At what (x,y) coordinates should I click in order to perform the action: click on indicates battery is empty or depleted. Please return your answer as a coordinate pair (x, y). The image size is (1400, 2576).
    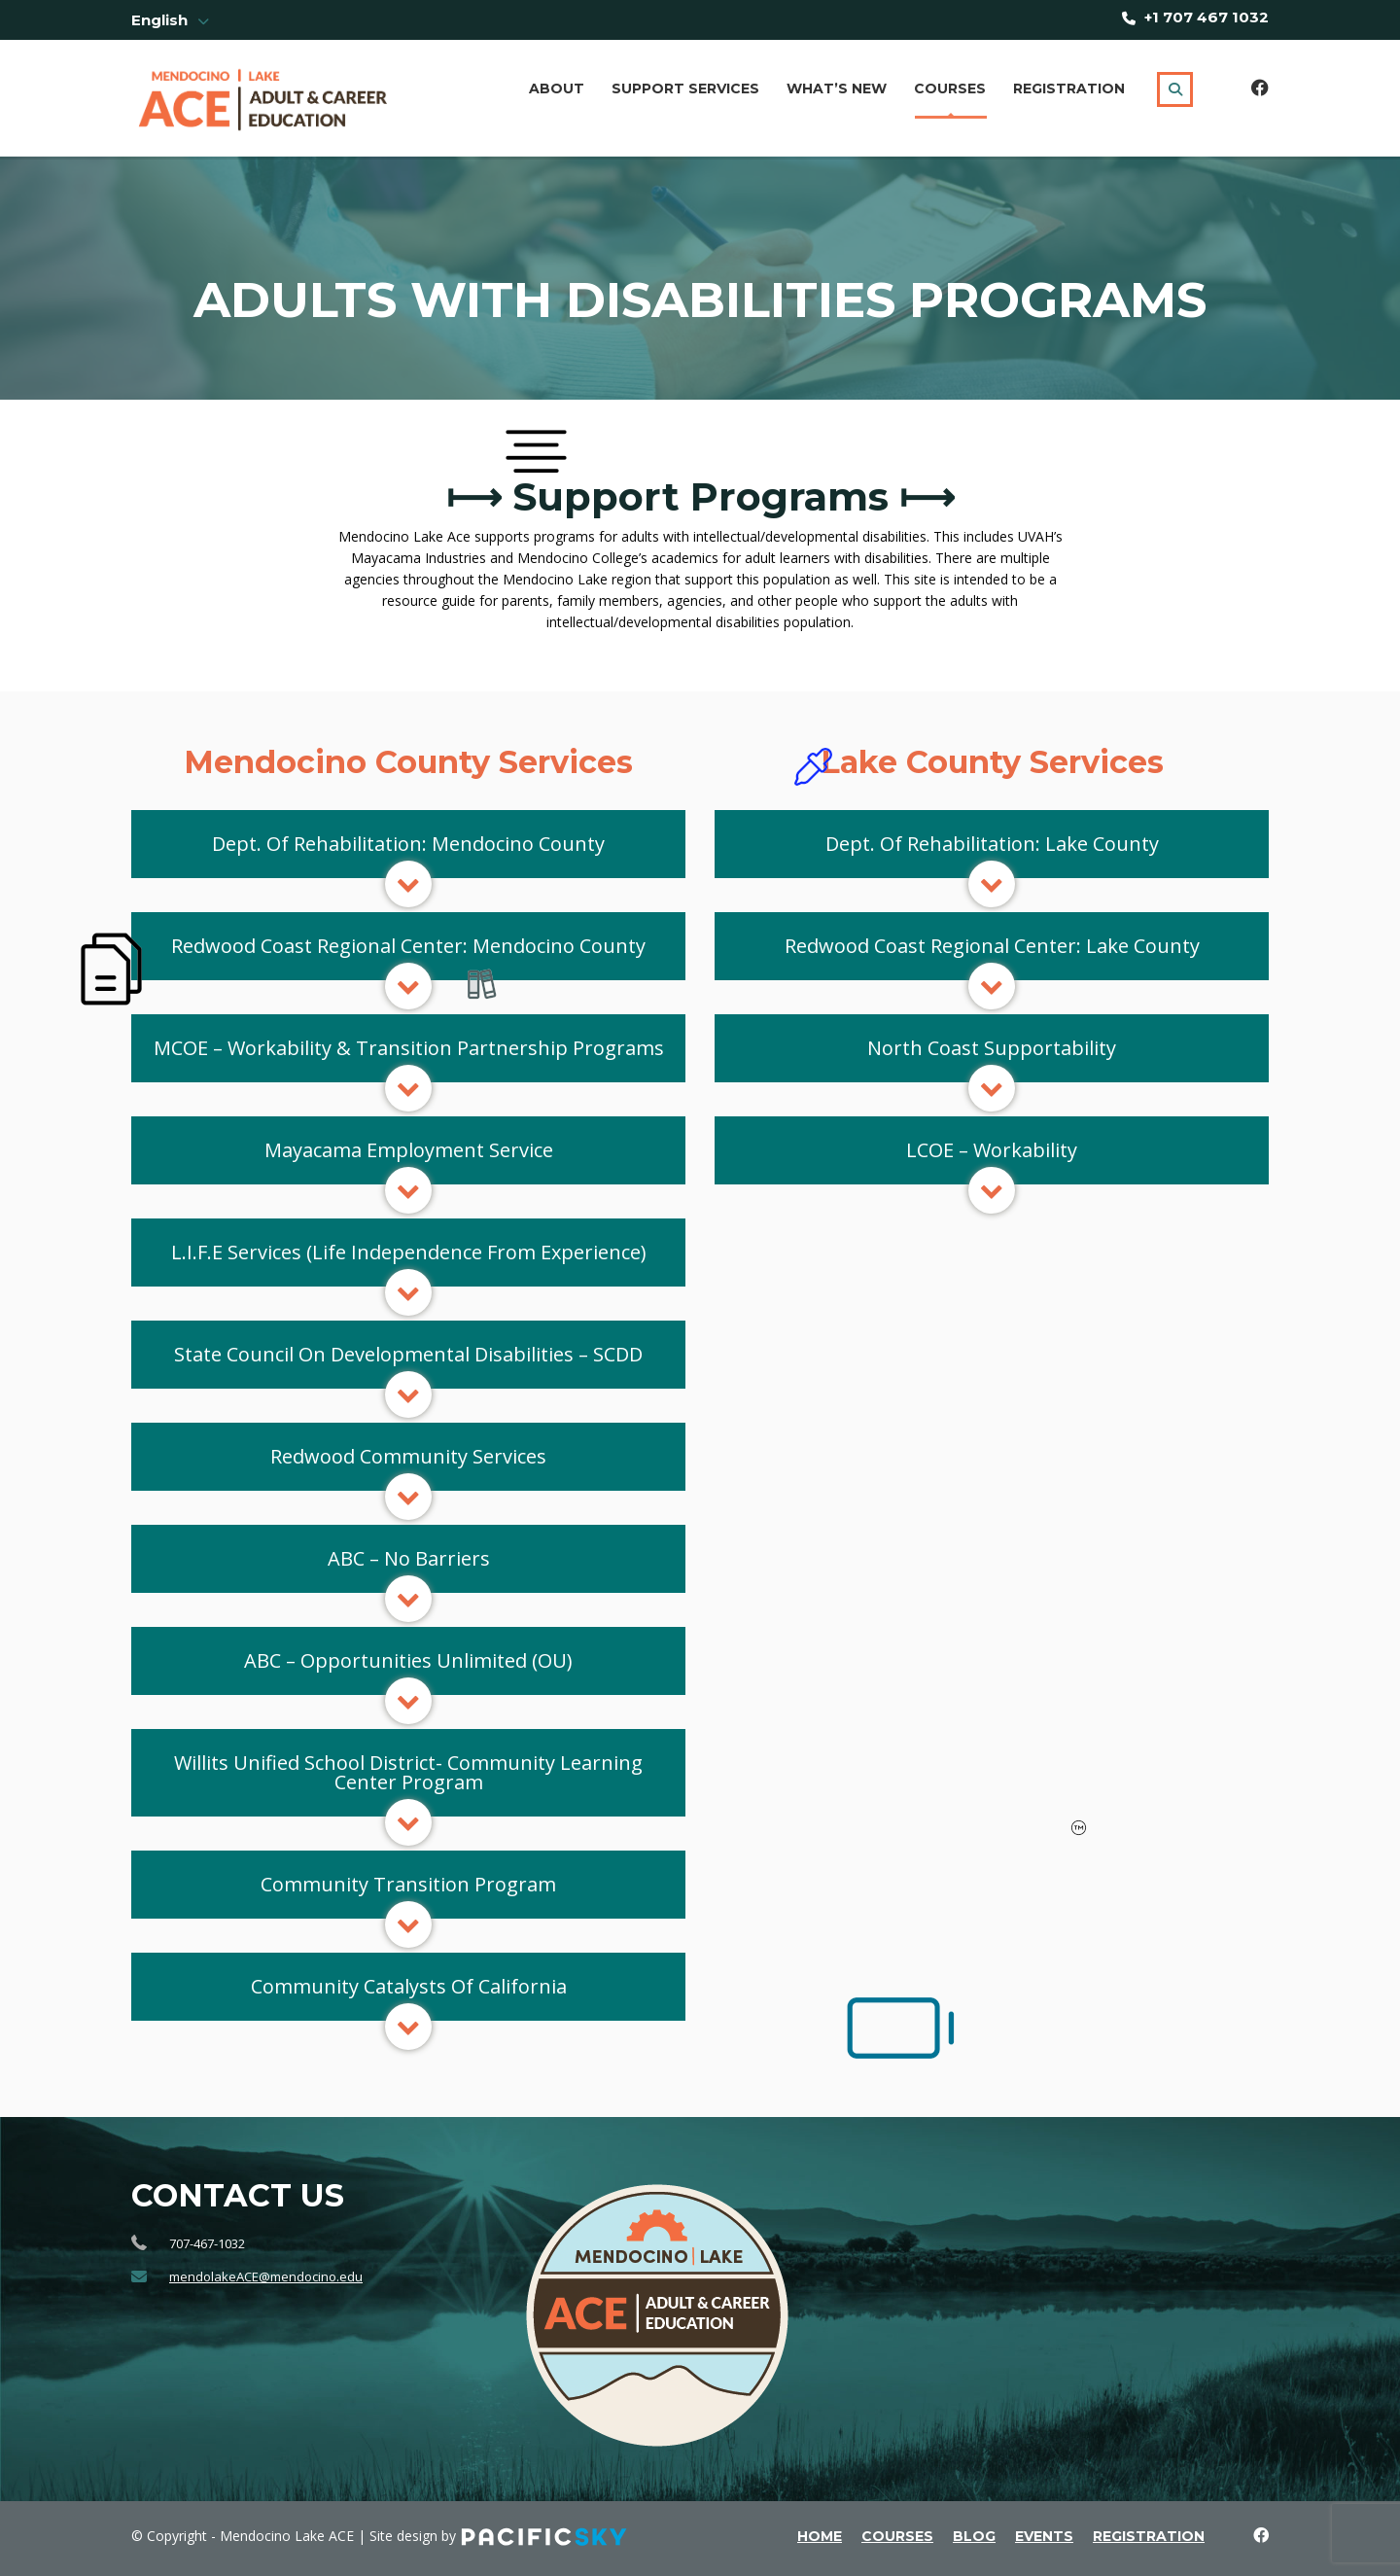
    Looking at the image, I should click on (898, 2028).